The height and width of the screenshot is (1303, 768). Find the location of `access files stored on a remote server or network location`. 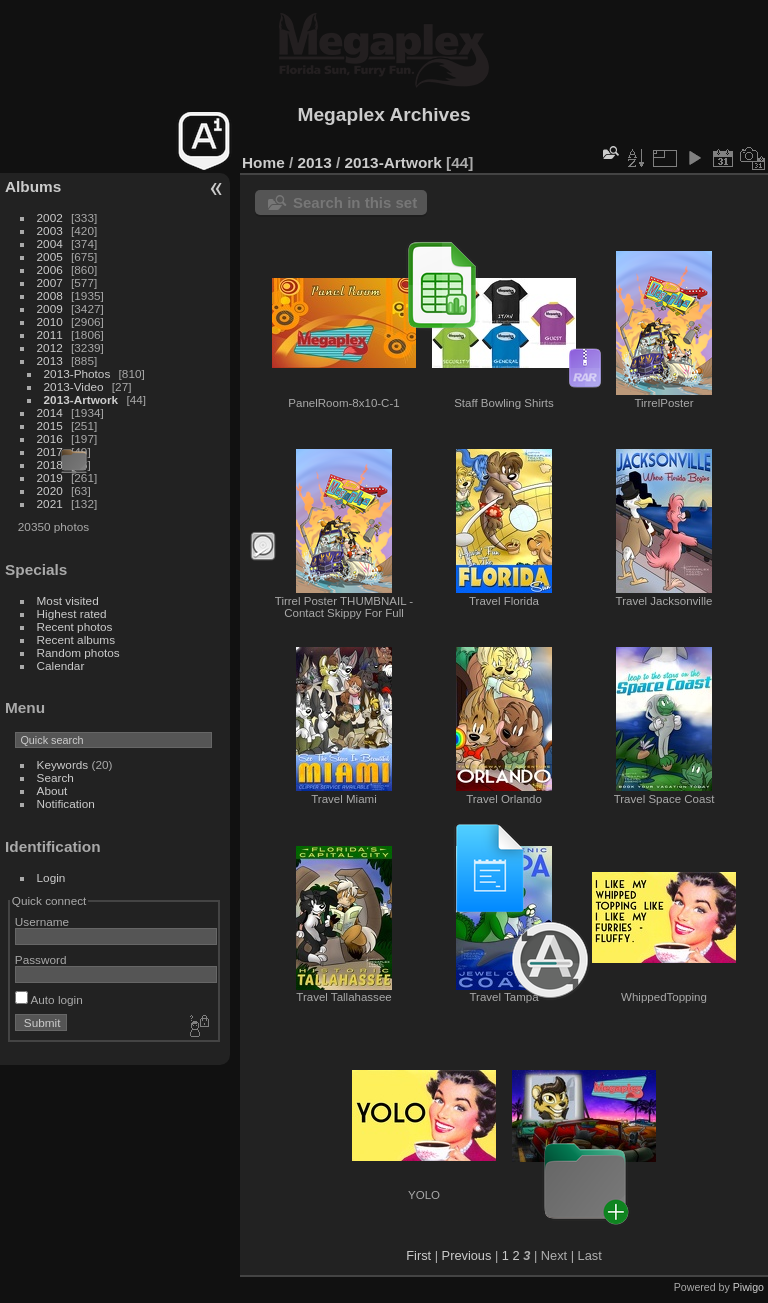

access files stored on a remote server or network location is located at coordinates (74, 461).